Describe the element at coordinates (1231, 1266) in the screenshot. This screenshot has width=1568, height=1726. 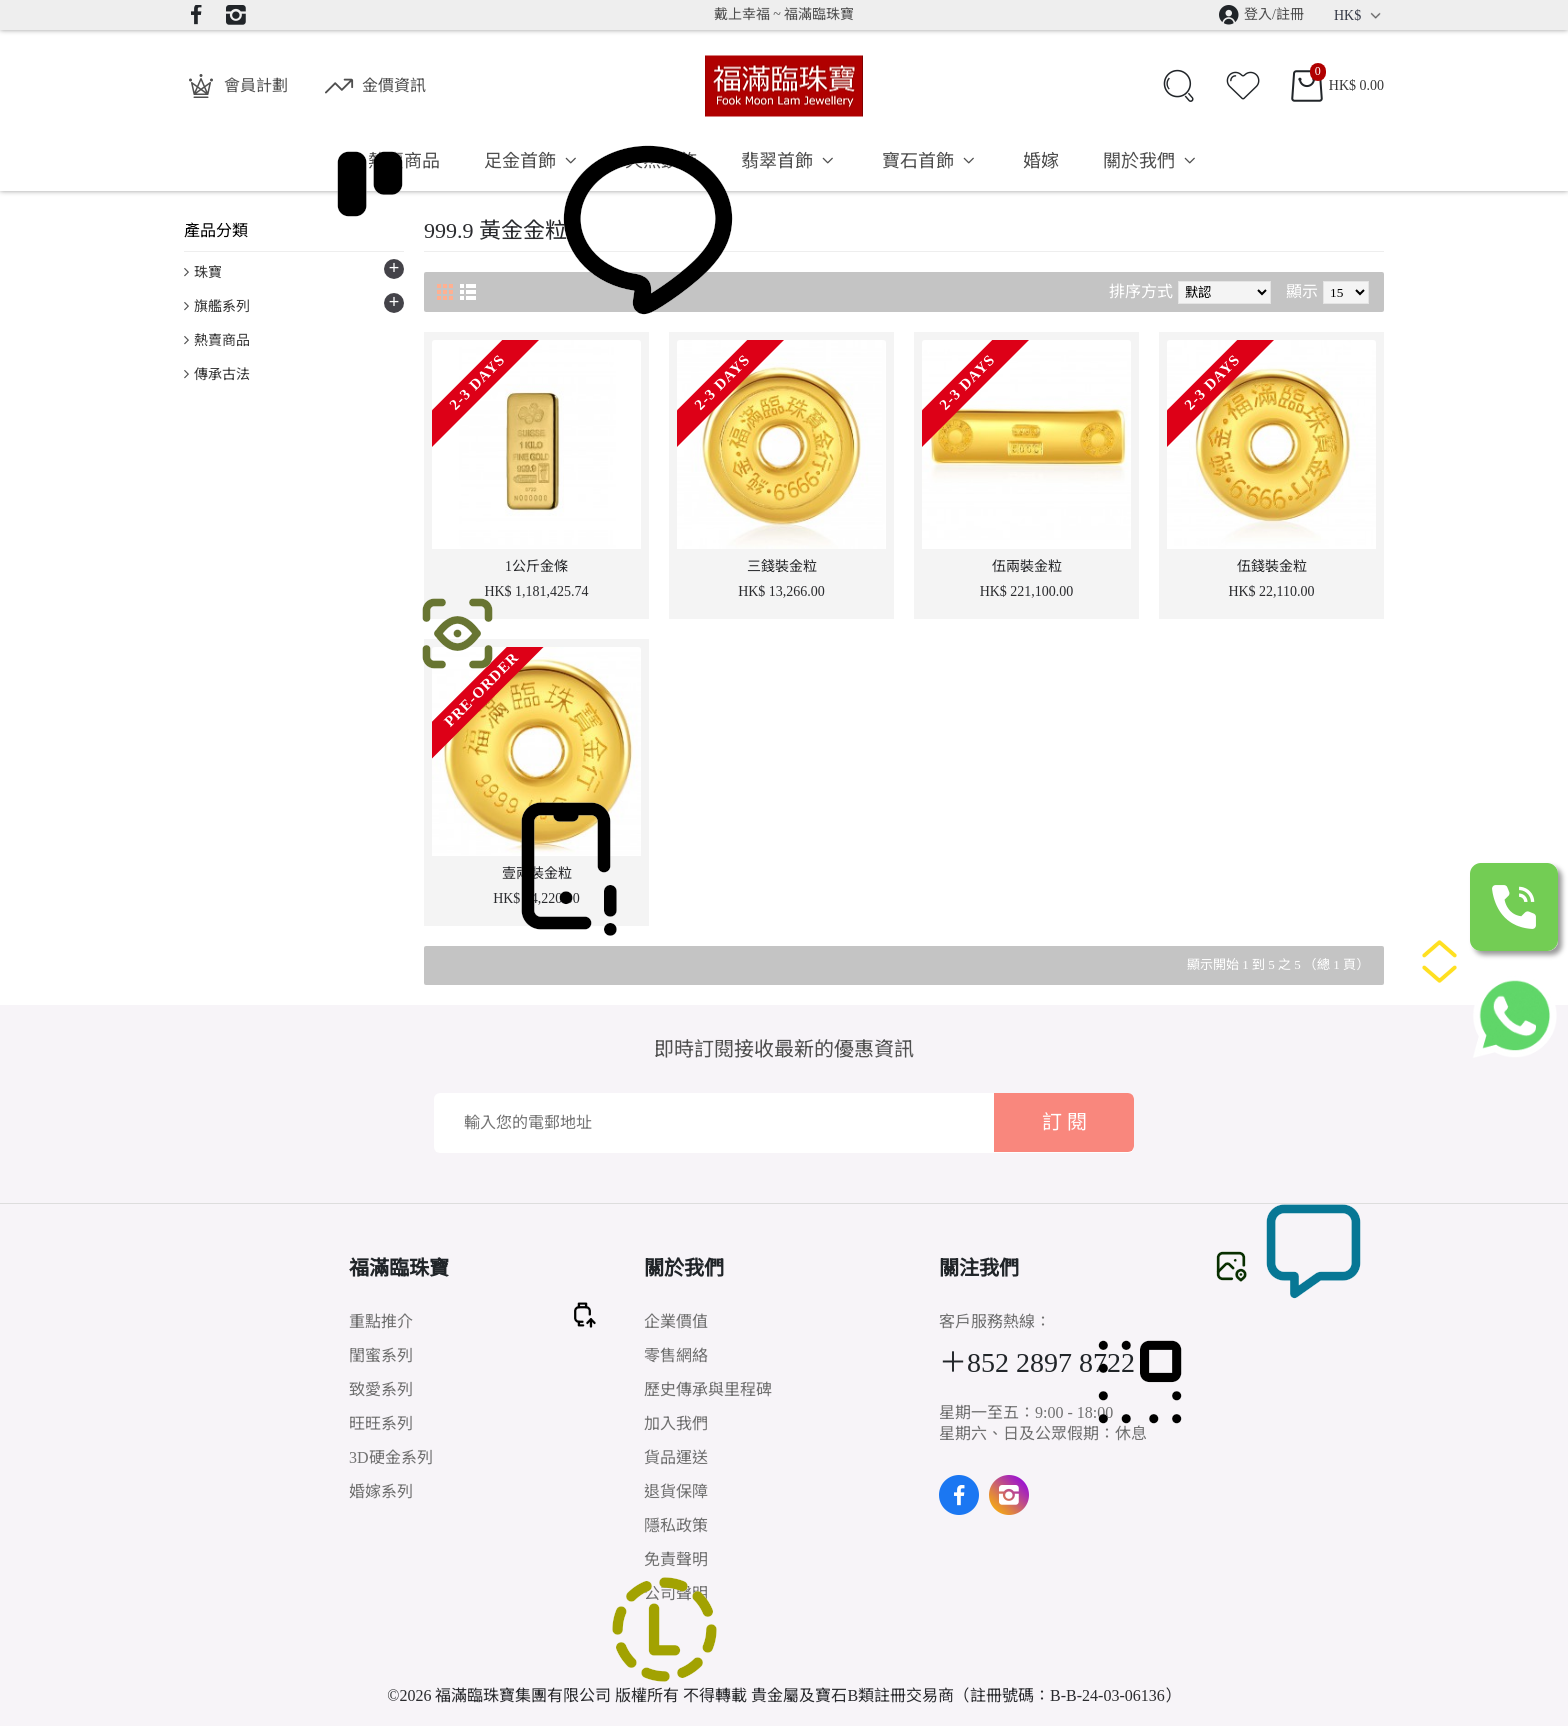
I see `pin a photo to a specific location` at that location.